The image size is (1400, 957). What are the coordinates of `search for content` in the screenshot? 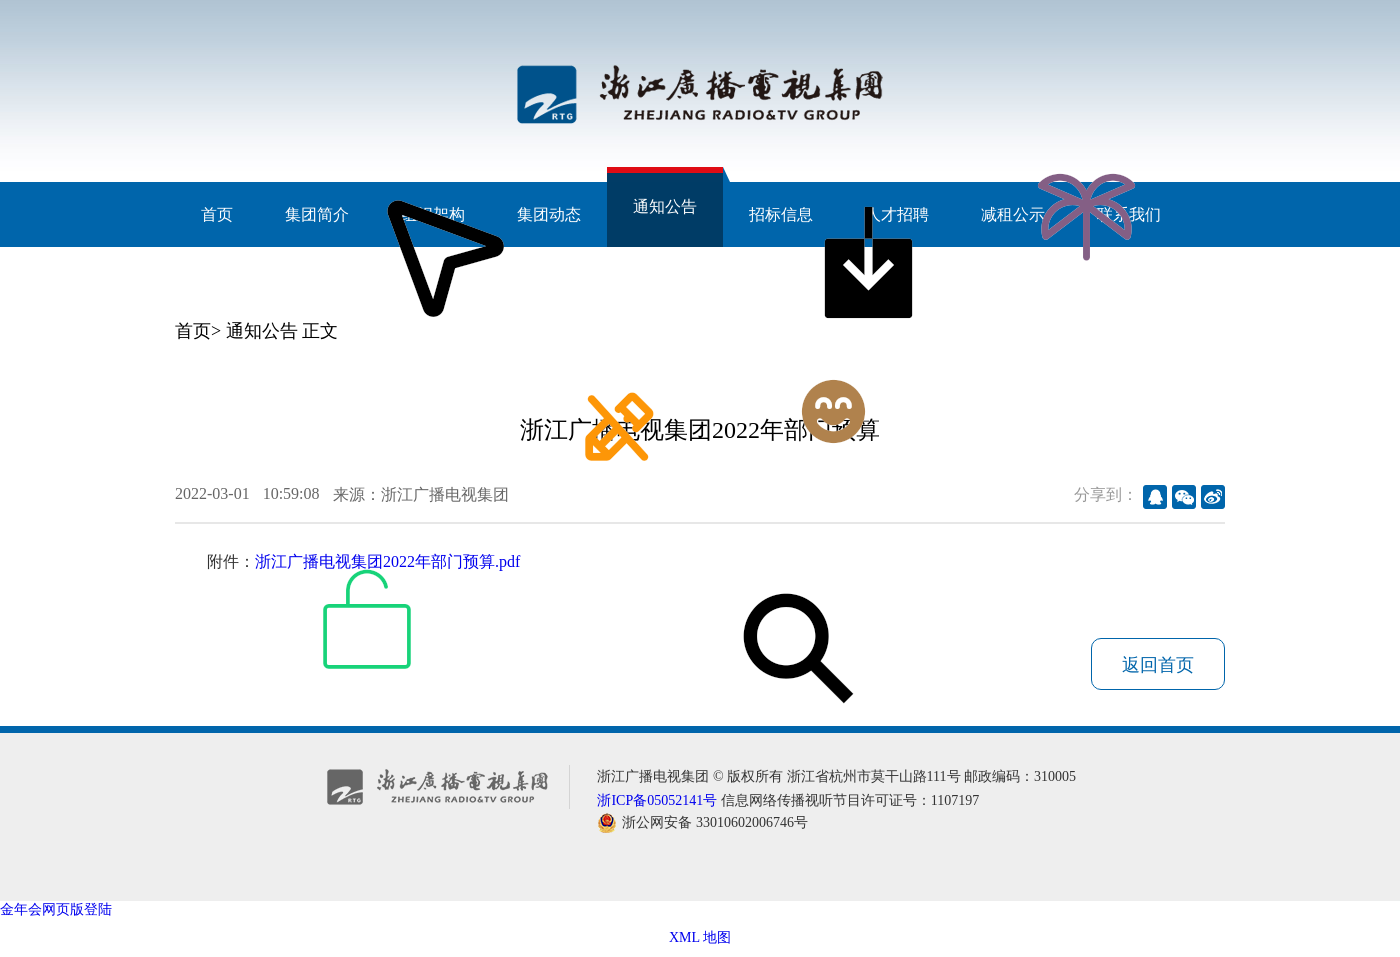 It's located at (798, 648).